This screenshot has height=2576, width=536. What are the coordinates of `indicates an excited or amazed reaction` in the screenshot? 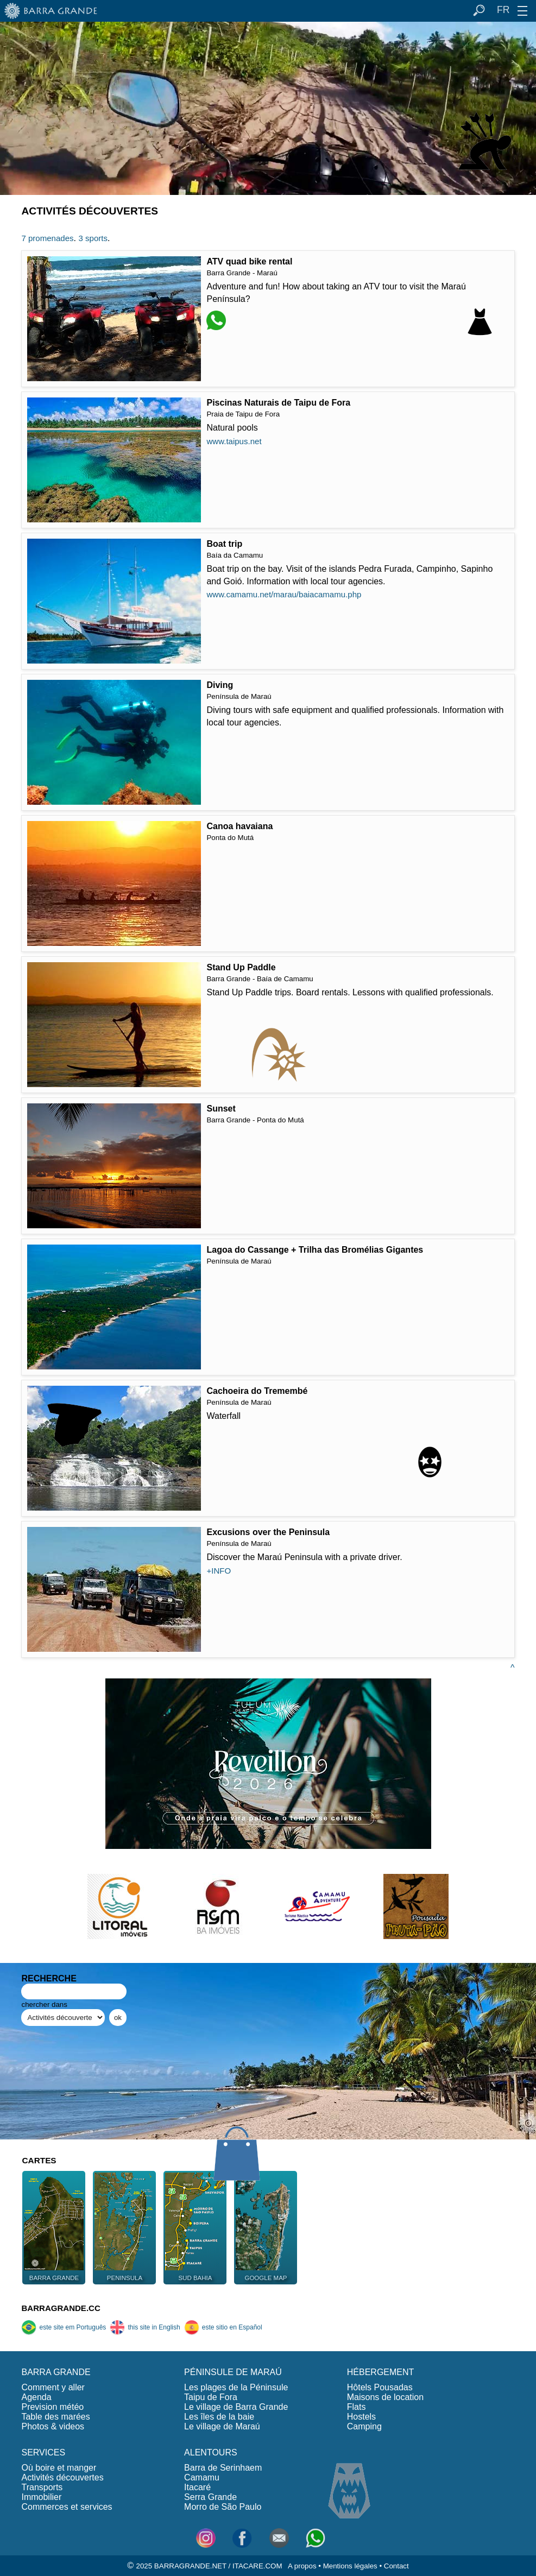 It's located at (430, 1462).